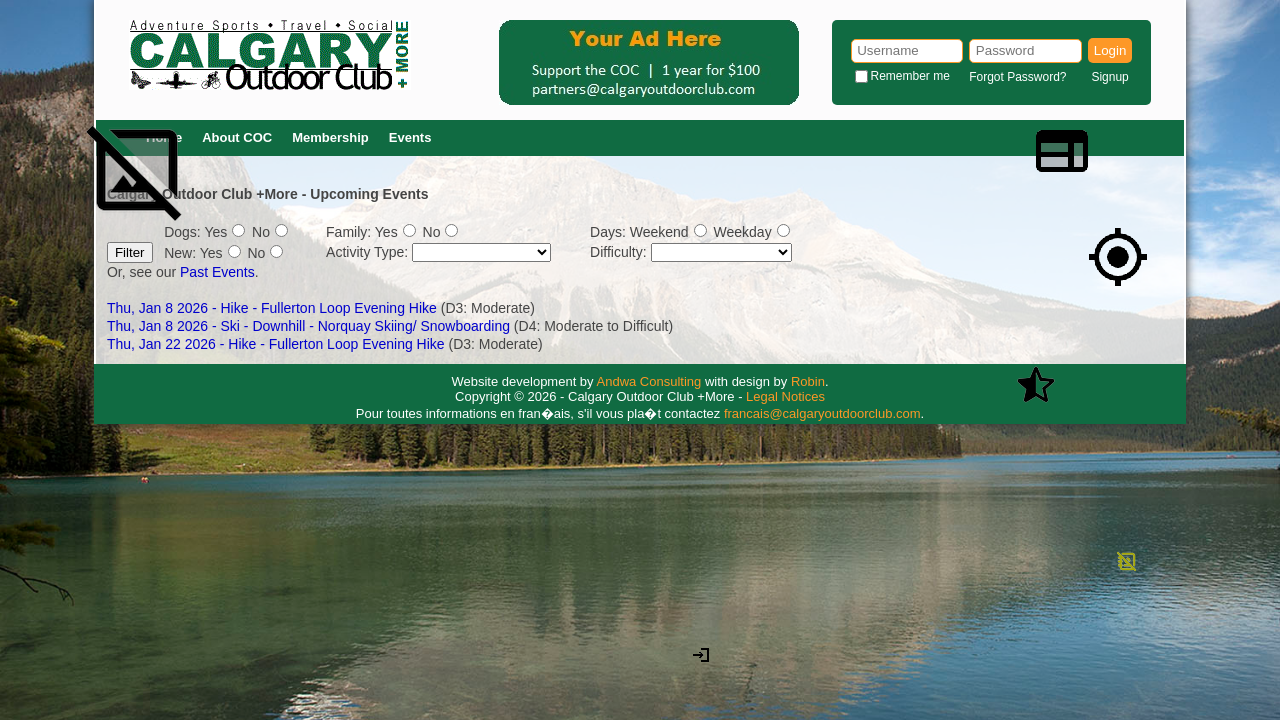 This screenshot has height=720, width=1280. What do you see at coordinates (1118, 257) in the screenshot?
I see `center map on your current location` at bounding box center [1118, 257].